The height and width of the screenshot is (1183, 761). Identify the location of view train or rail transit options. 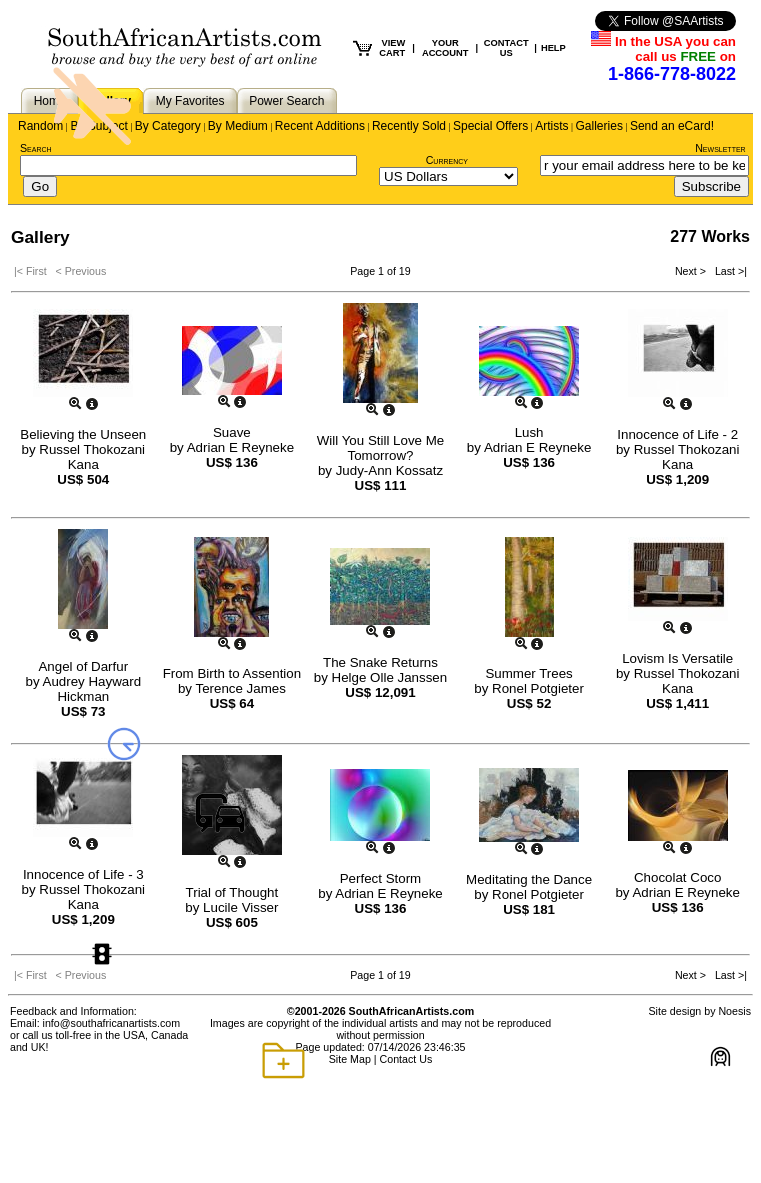
(720, 1056).